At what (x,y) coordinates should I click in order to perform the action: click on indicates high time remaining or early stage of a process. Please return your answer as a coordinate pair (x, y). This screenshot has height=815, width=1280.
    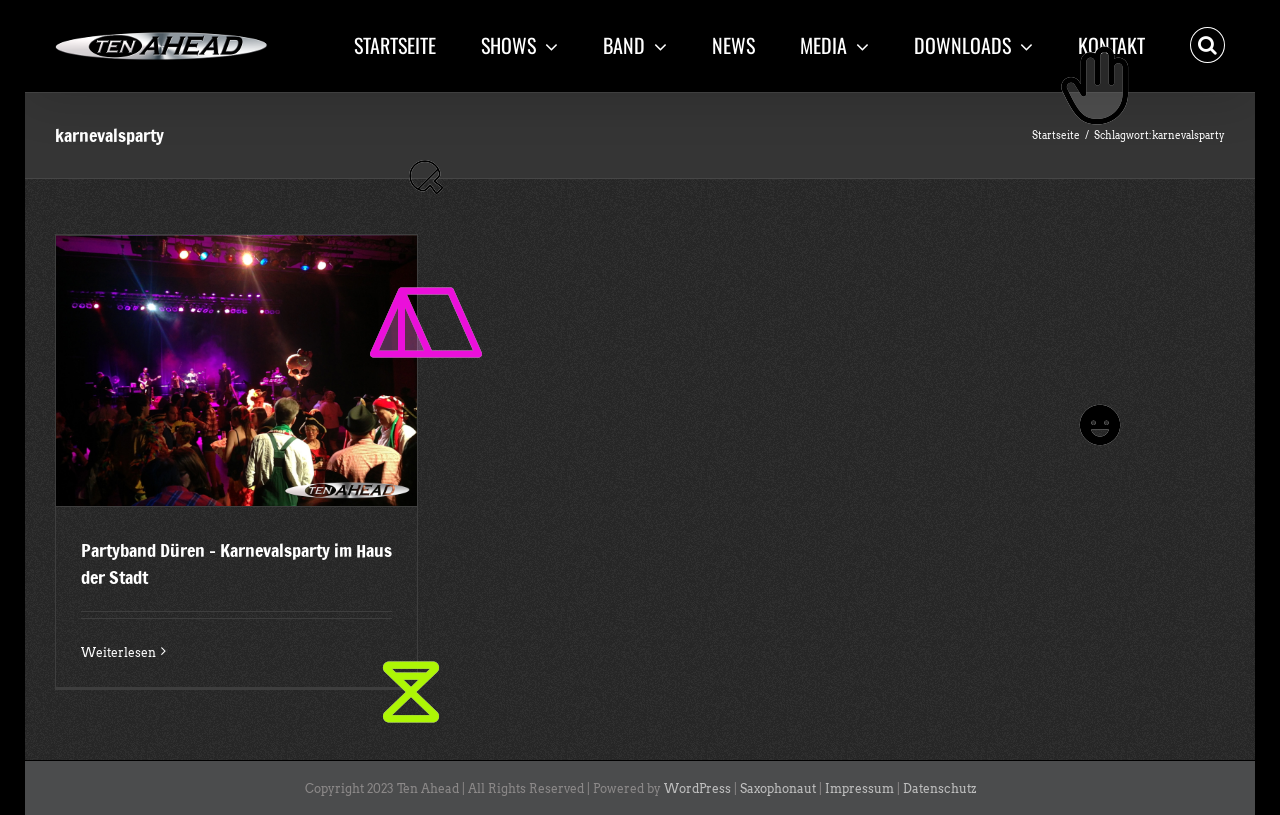
    Looking at the image, I should click on (411, 692).